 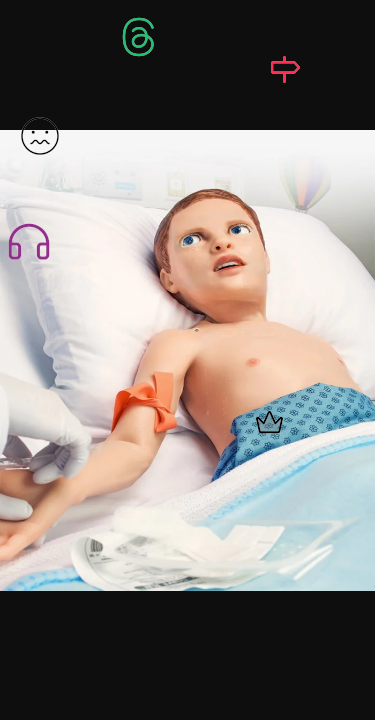 I want to click on access audio or music player, so click(x=29, y=244).